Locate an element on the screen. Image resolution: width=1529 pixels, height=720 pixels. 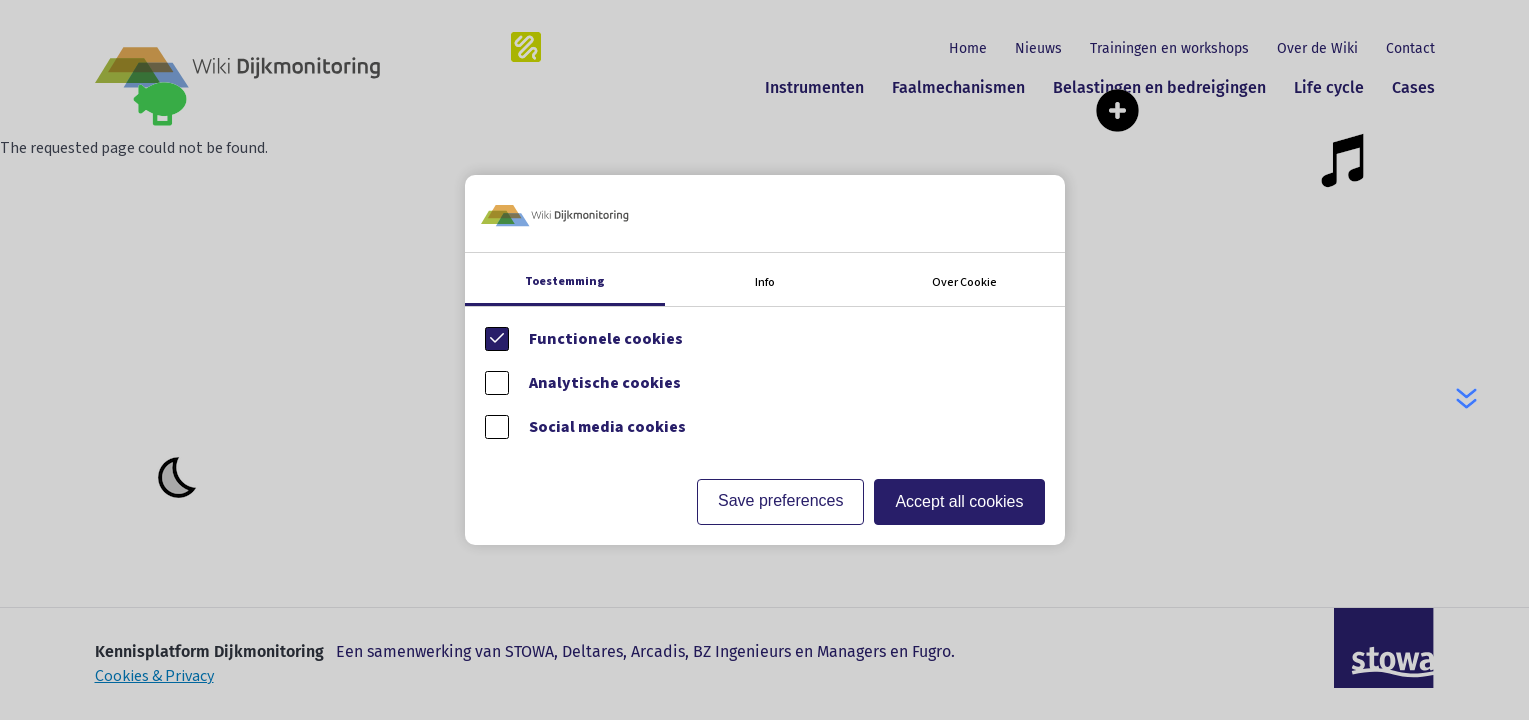
expand content or show more items is located at coordinates (1466, 398).